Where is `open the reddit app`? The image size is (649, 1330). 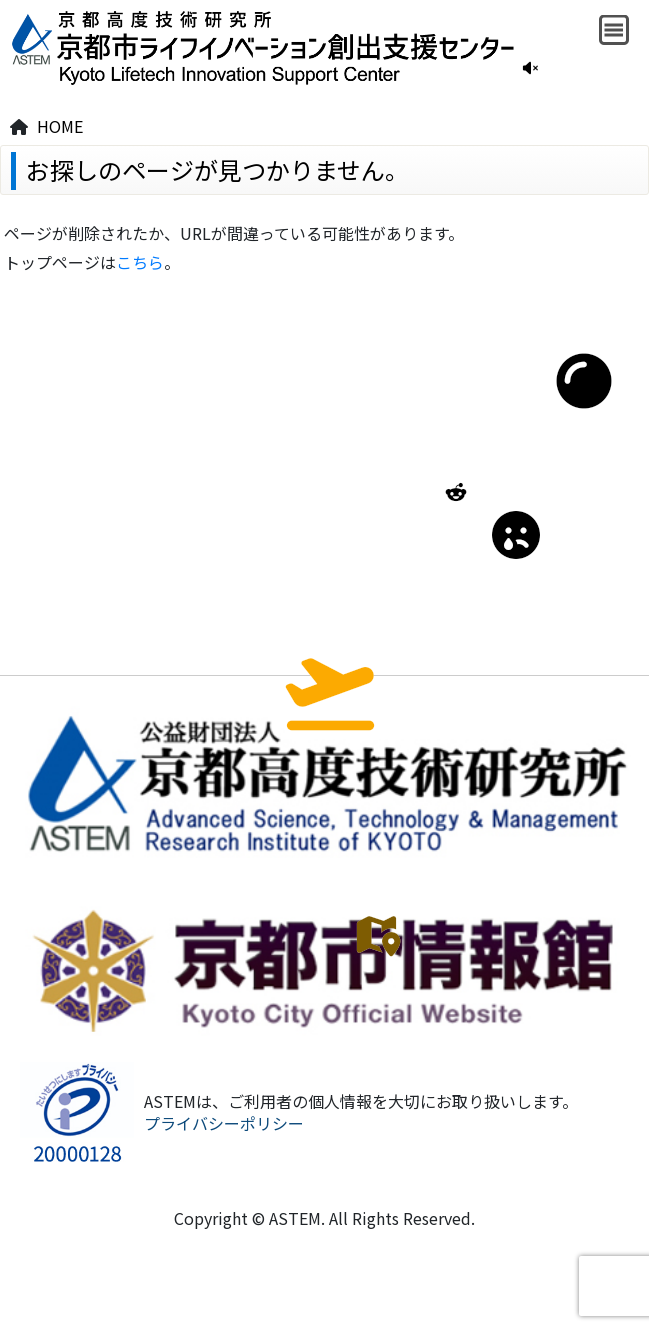 open the reddit app is located at coordinates (456, 492).